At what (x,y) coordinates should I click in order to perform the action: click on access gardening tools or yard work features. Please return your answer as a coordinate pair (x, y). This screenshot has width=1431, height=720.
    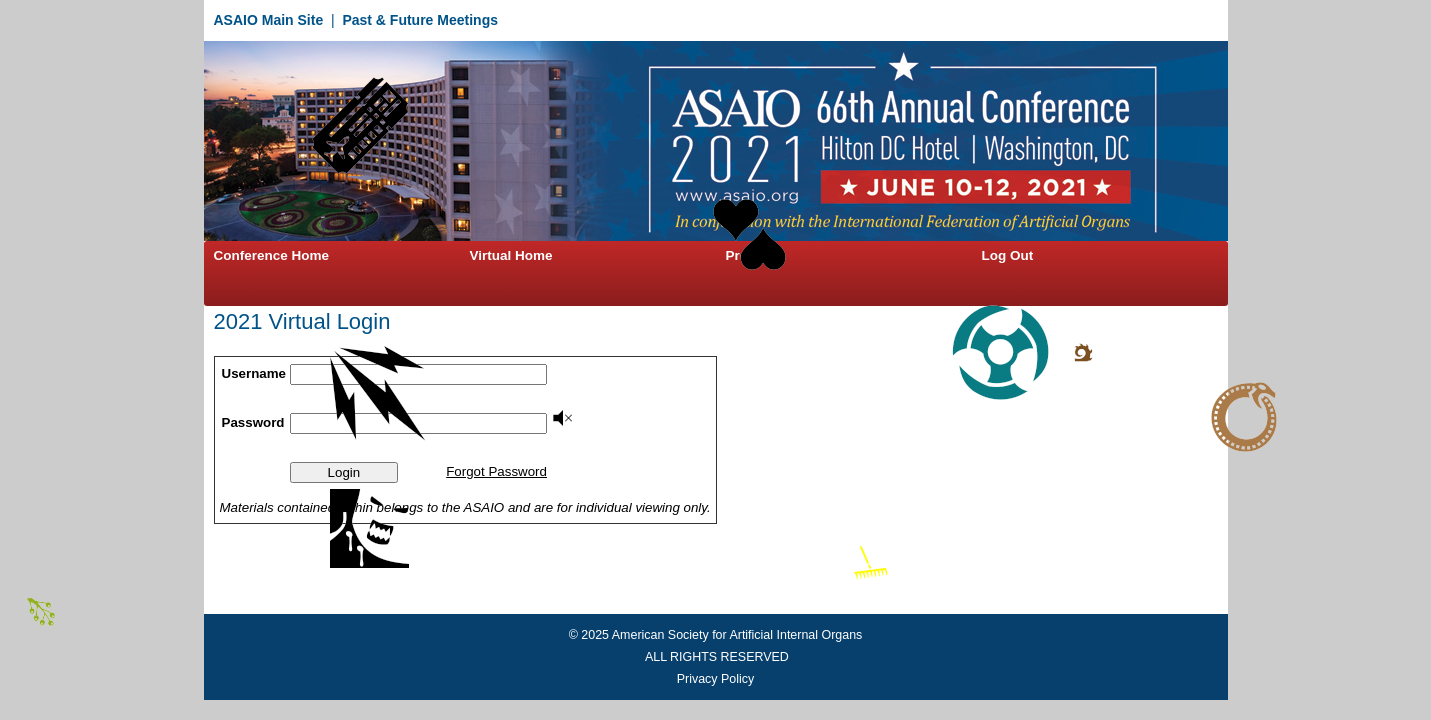
    Looking at the image, I should click on (871, 563).